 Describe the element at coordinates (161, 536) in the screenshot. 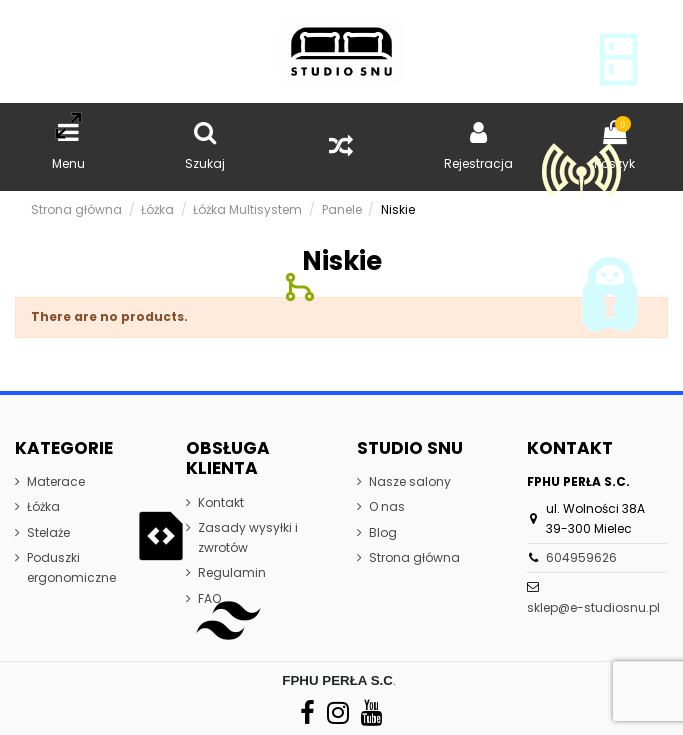

I see `open a code or source file` at that location.